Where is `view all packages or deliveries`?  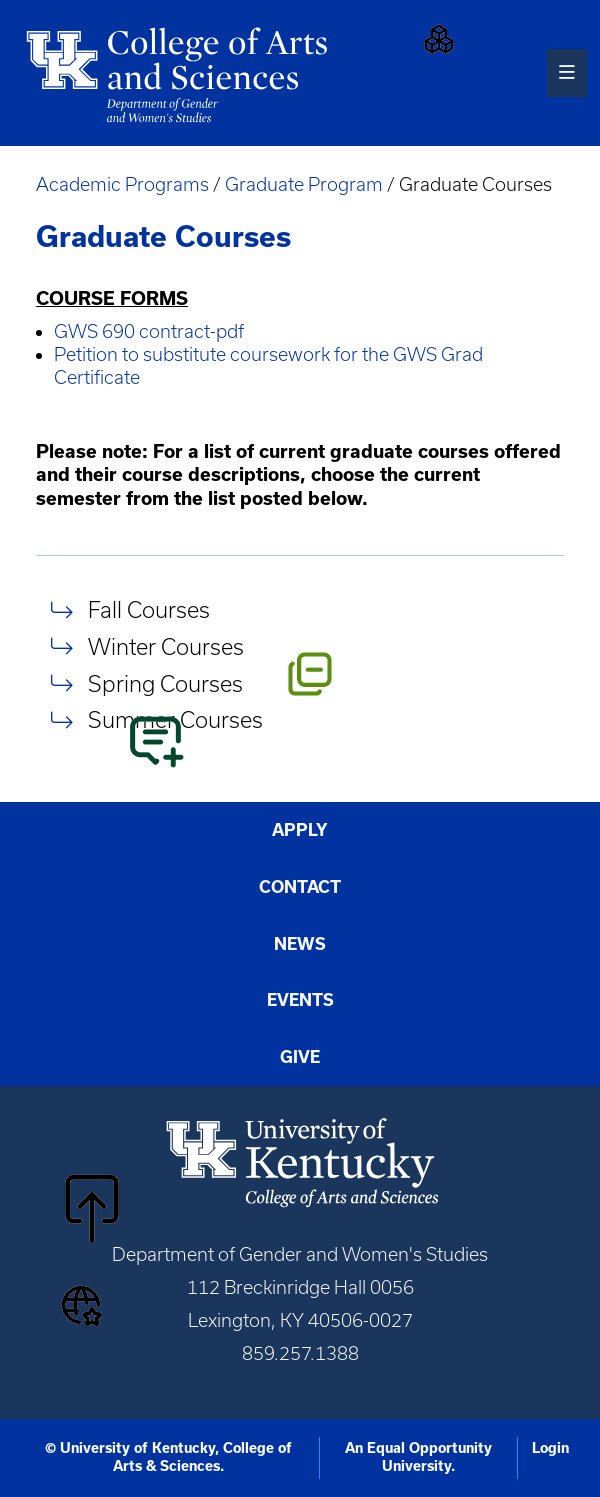
view all packages or deliveries is located at coordinates (439, 39).